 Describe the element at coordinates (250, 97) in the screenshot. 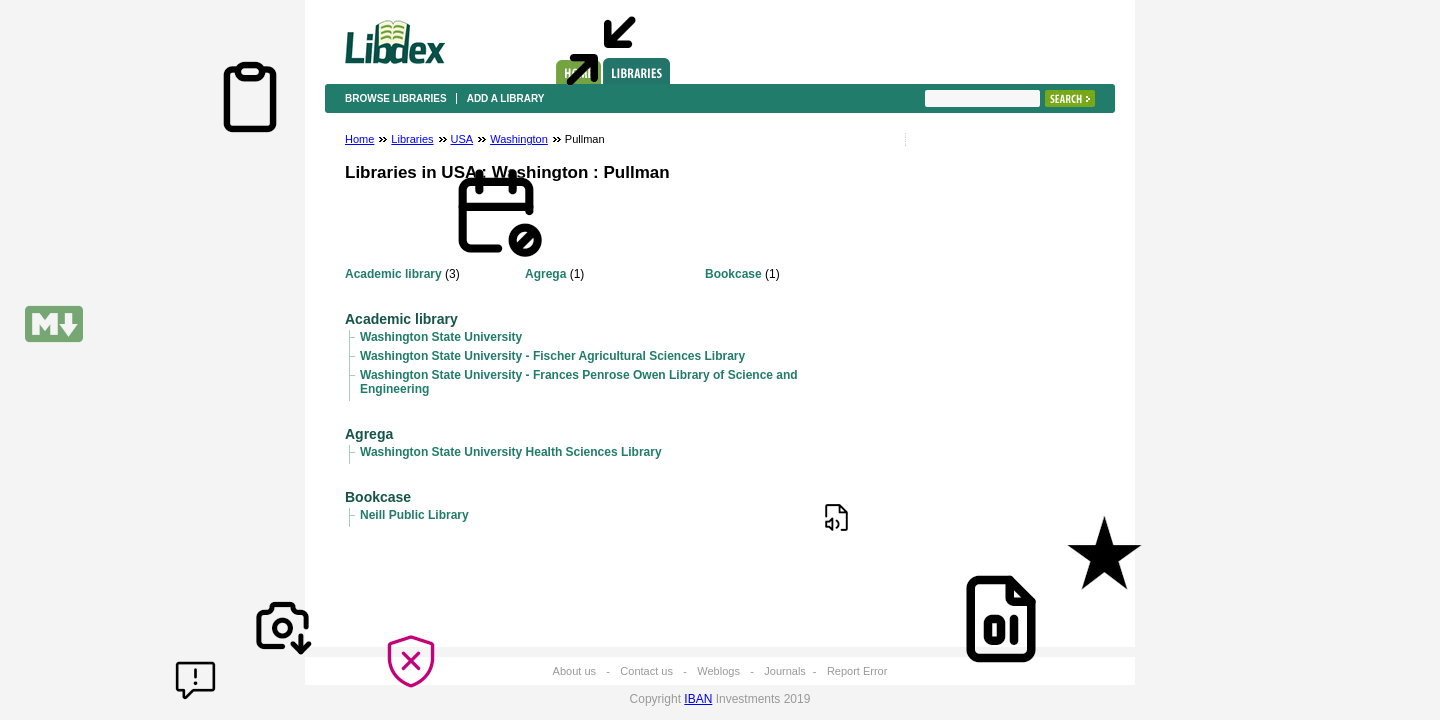

I see `copy to clipboard` at that location.